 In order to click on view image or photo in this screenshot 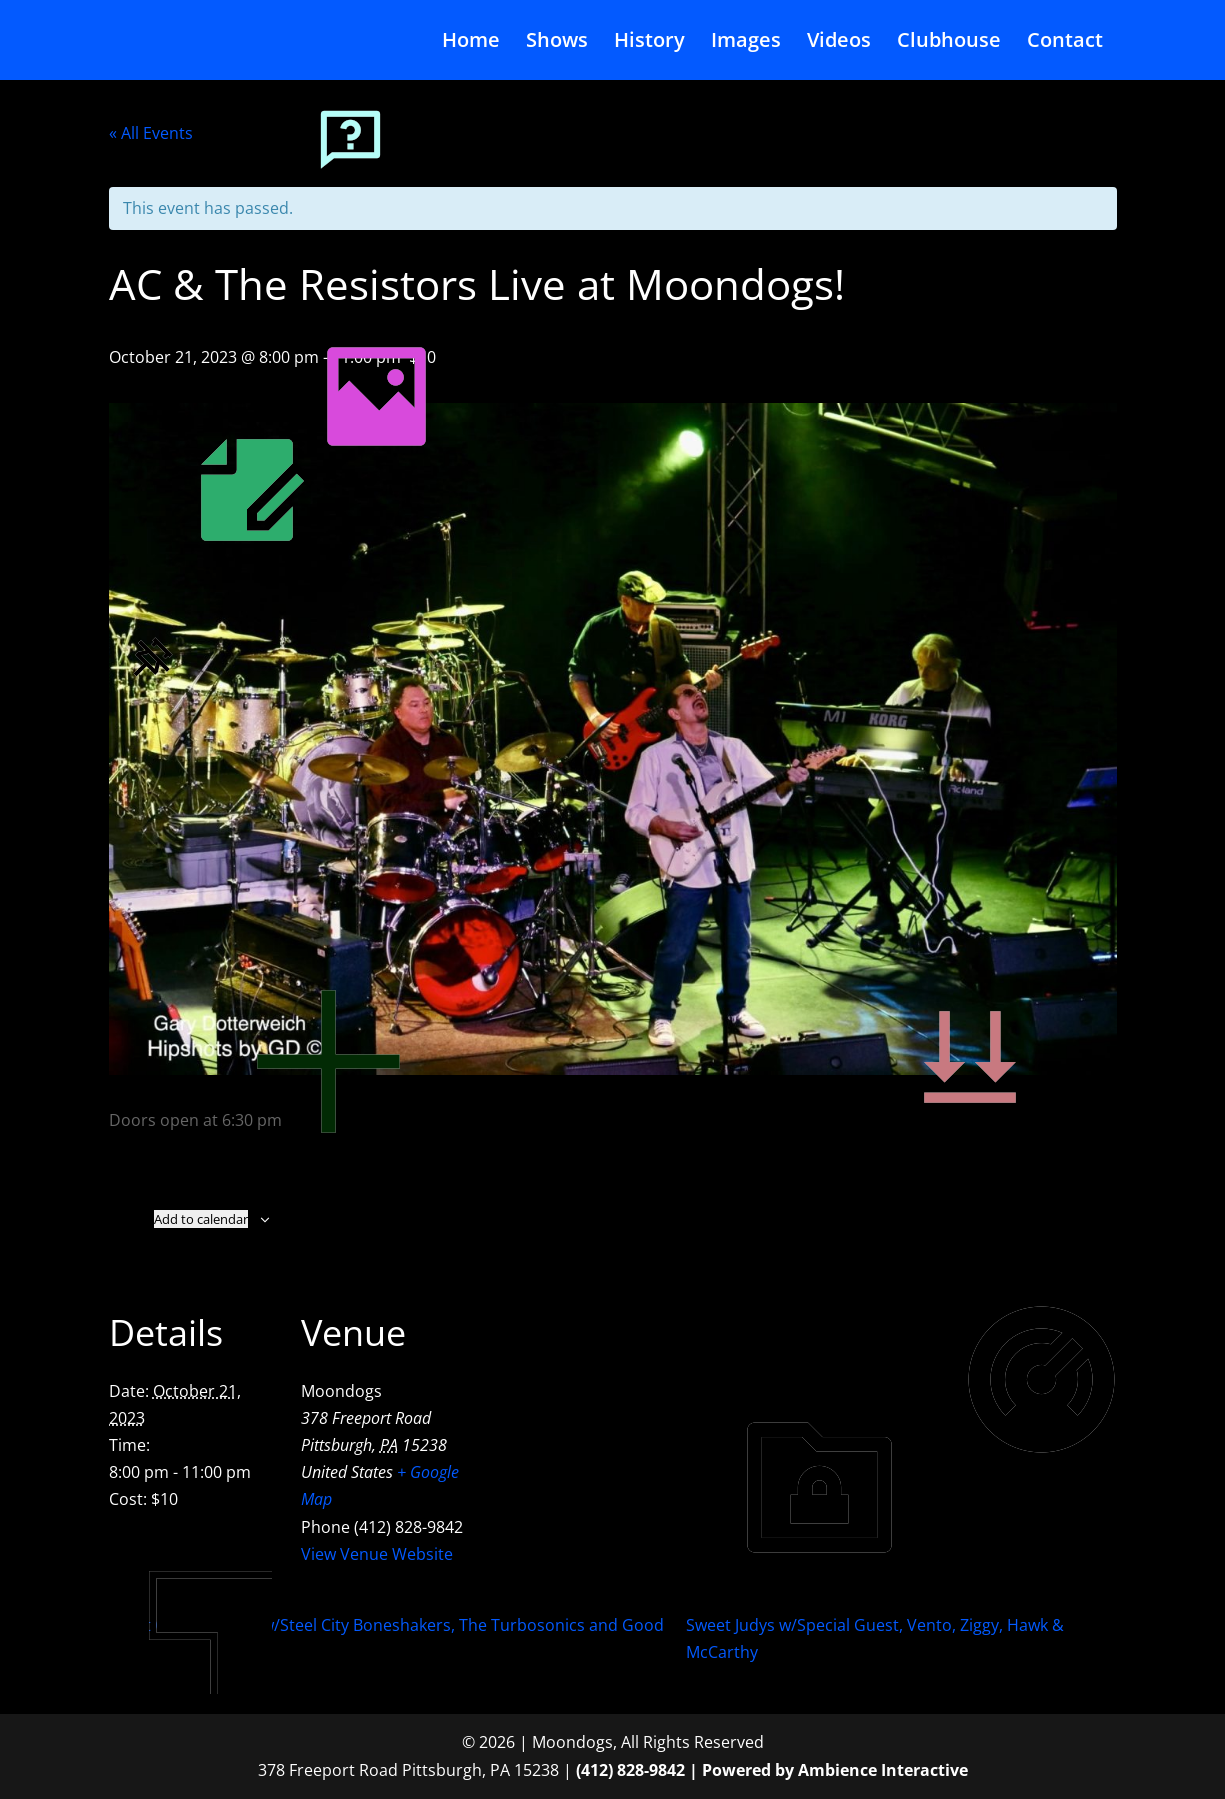, I will do `click(376, 396)`.